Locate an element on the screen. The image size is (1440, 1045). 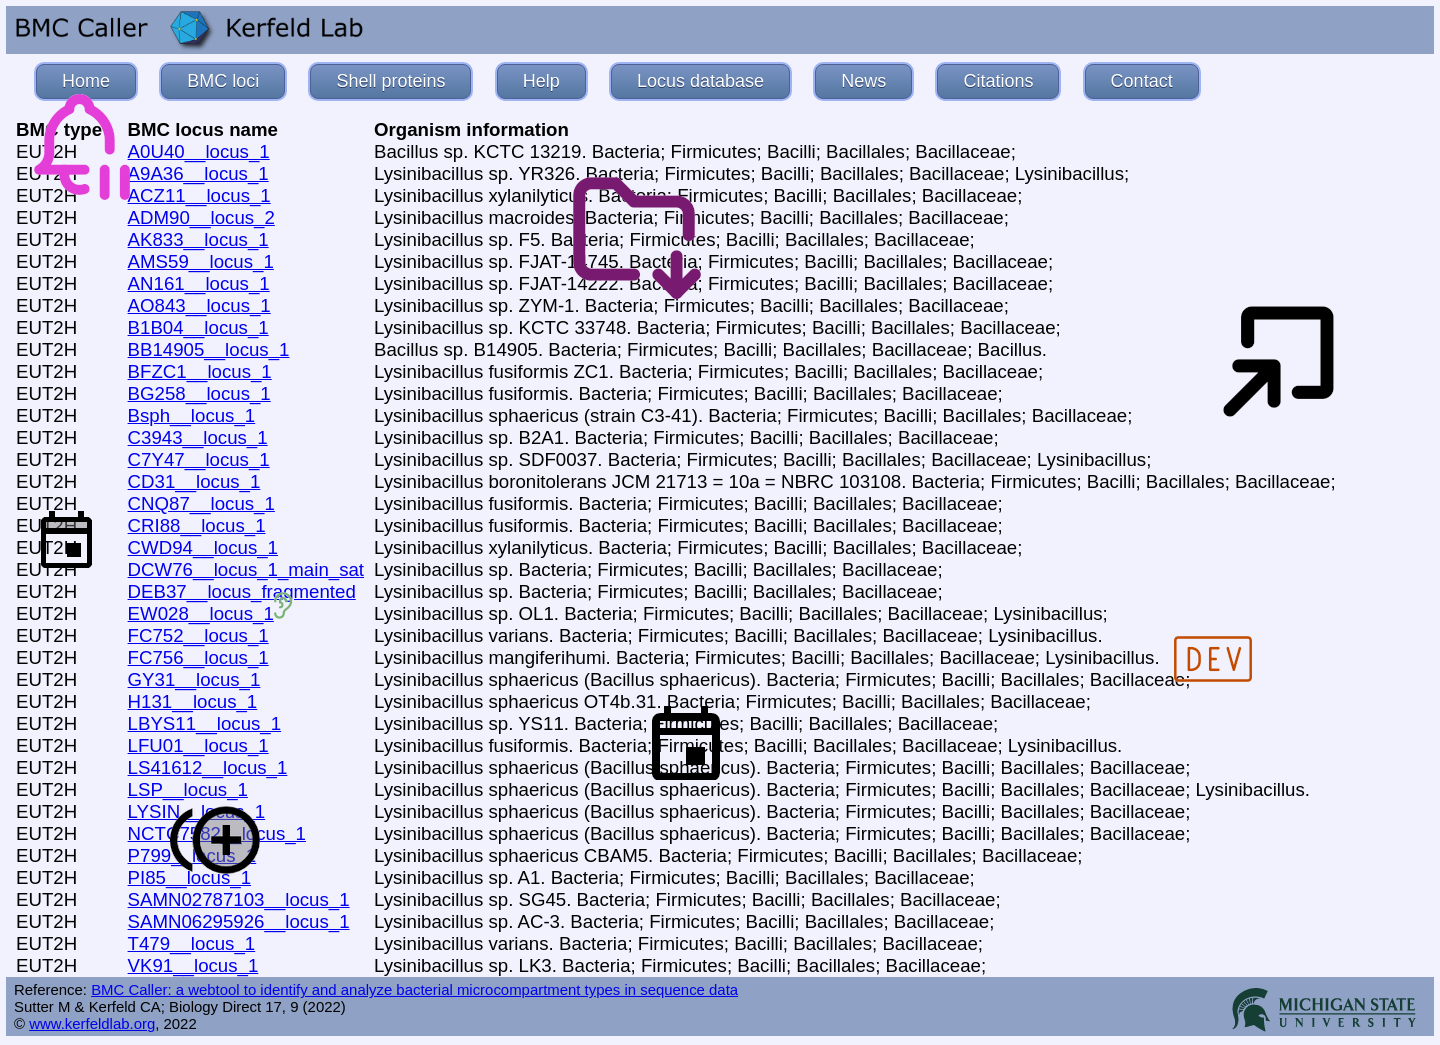
download folder contents is located at coordinates (634, 232).